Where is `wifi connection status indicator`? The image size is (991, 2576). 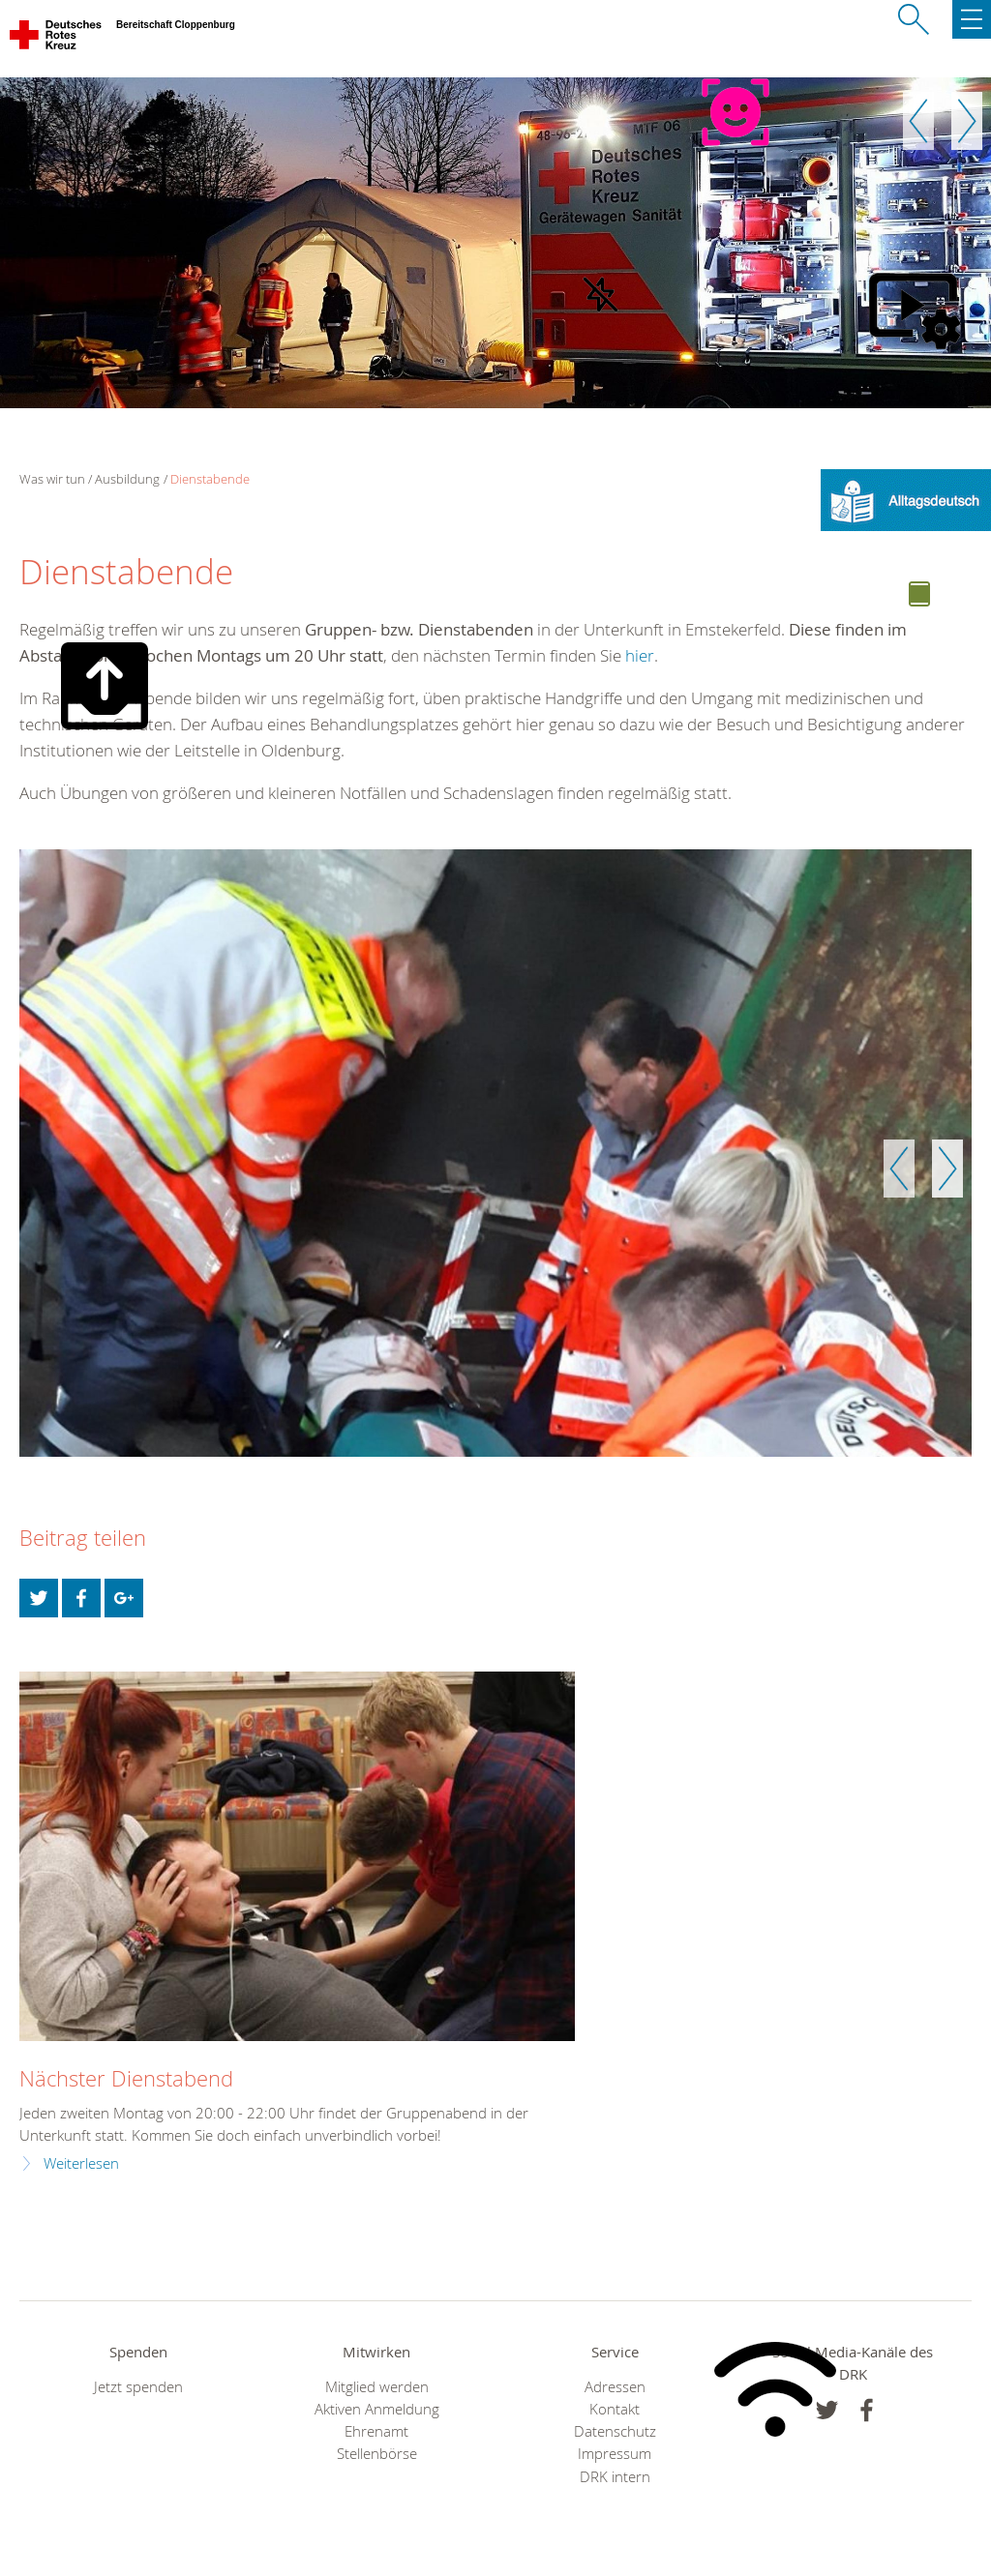
wifi connection status indicator is located at coordinates (775, 2389).